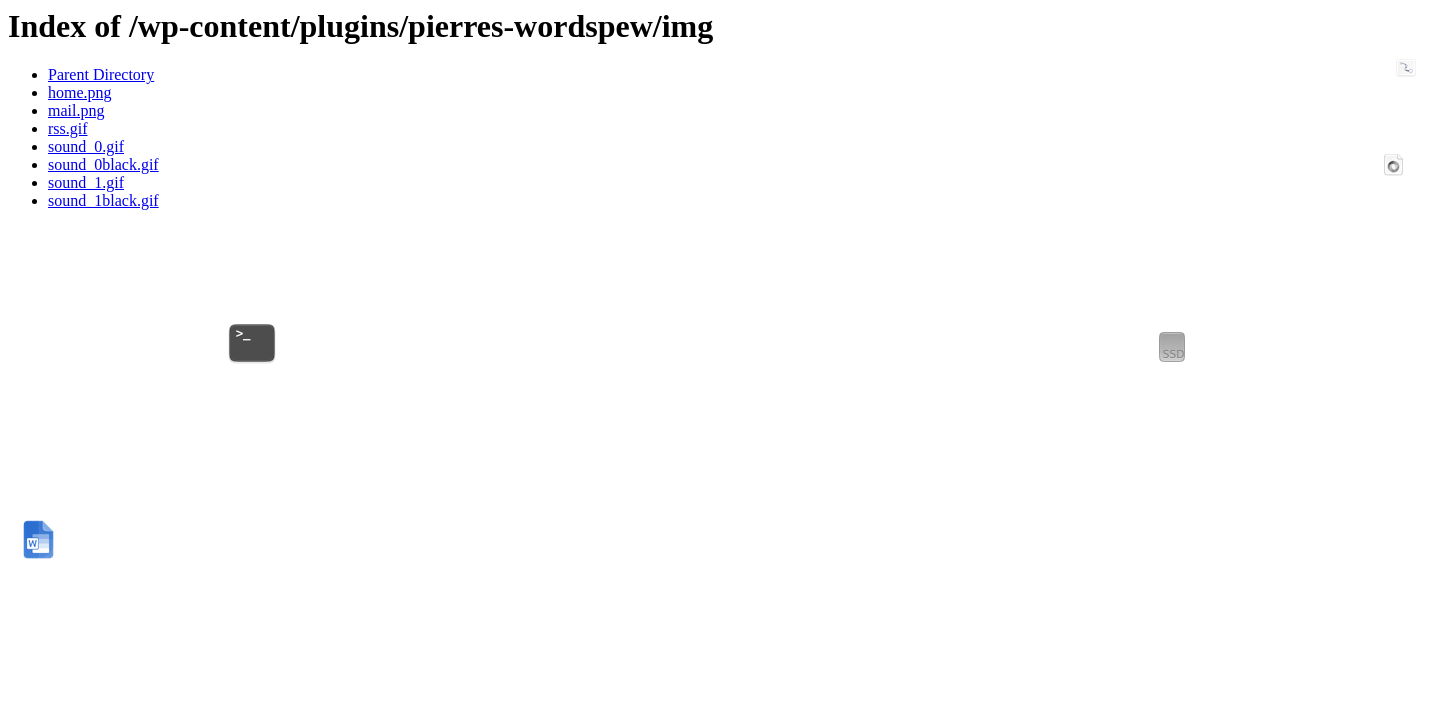 Image resolution: width=1440 pixels, height=720 pixels. What do you see at coordinates (1393, 164) in the screenshot?
I see `indicates a JSON file type` at bounding box center [1393, 164].